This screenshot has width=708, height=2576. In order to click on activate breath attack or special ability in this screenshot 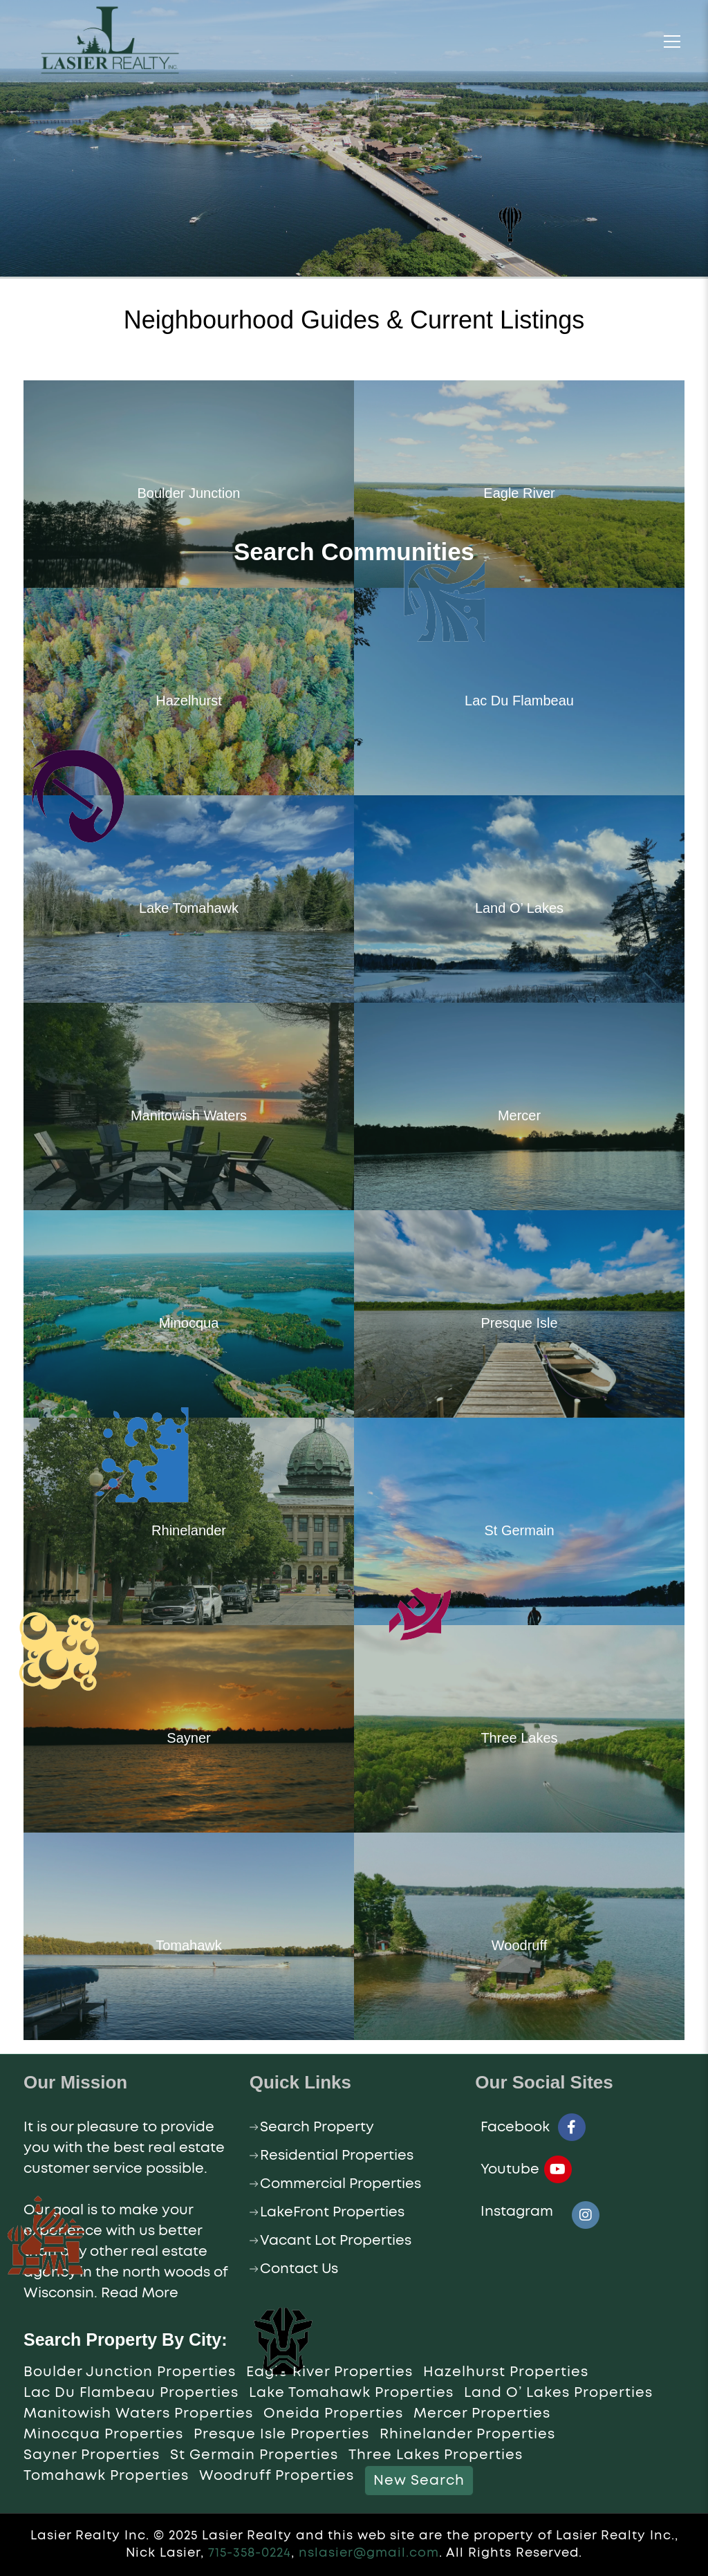, I will do `click(444, 601)`.